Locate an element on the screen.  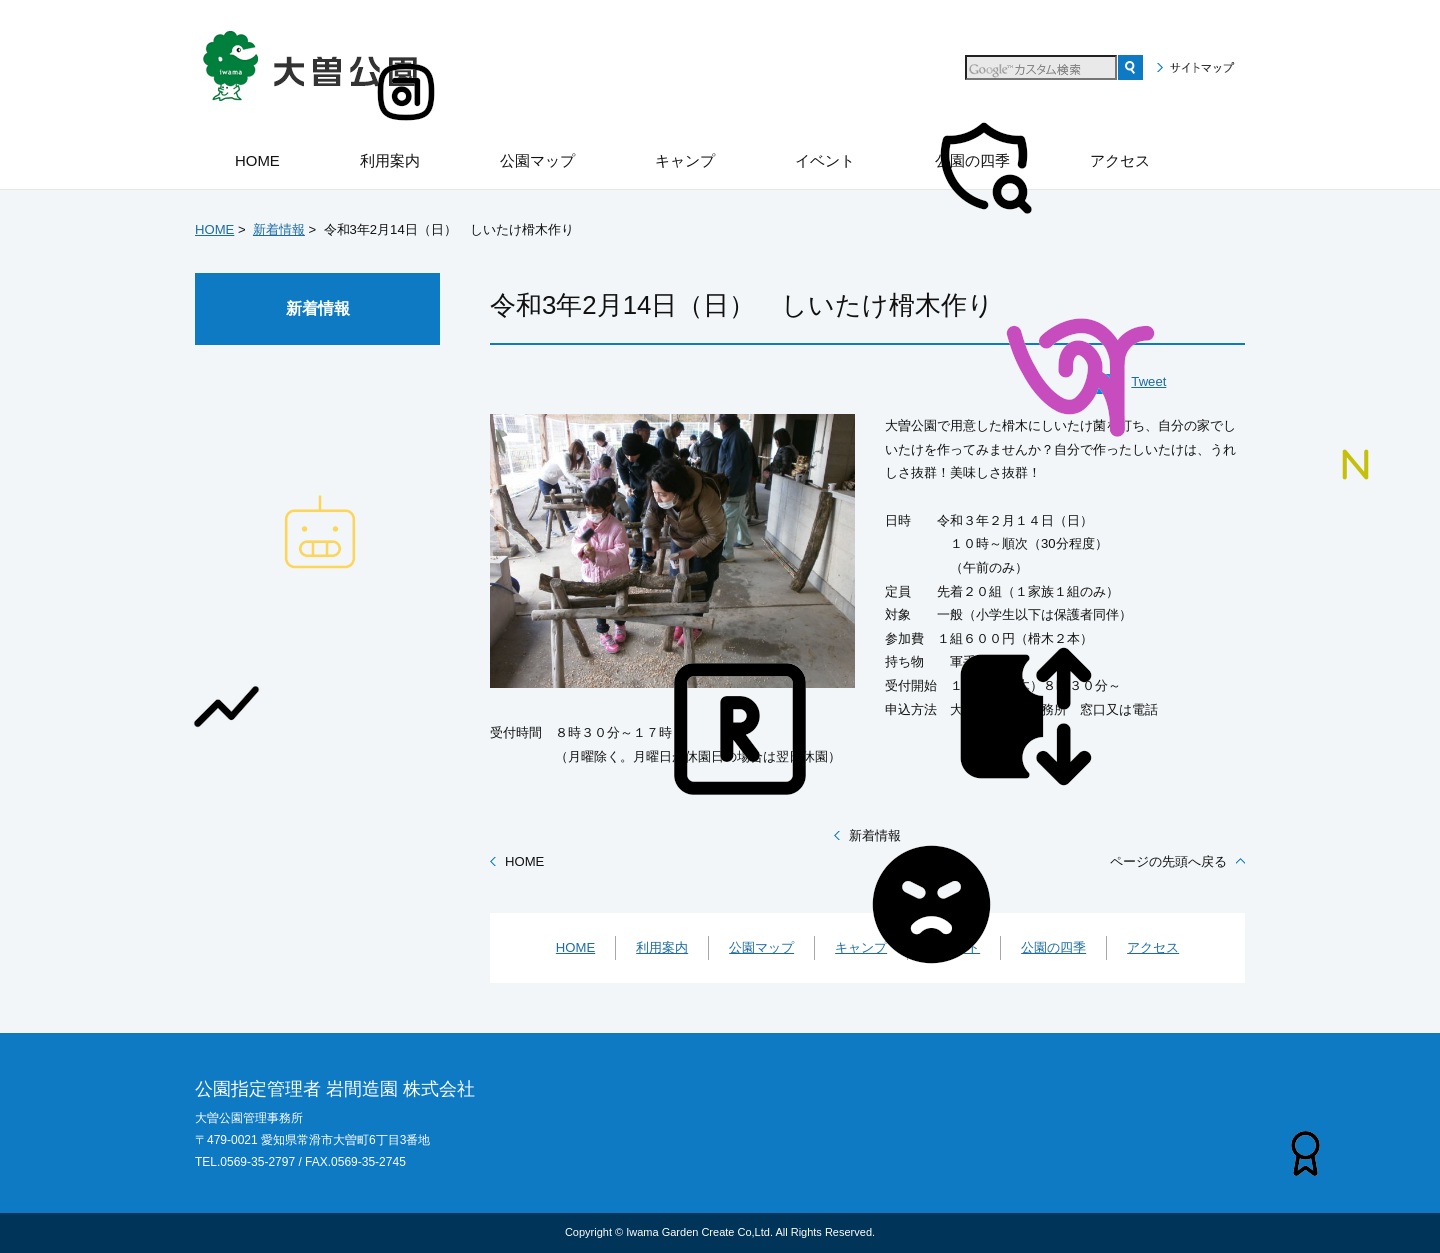
abstract design platform logo is located at coordinates (406, 92).